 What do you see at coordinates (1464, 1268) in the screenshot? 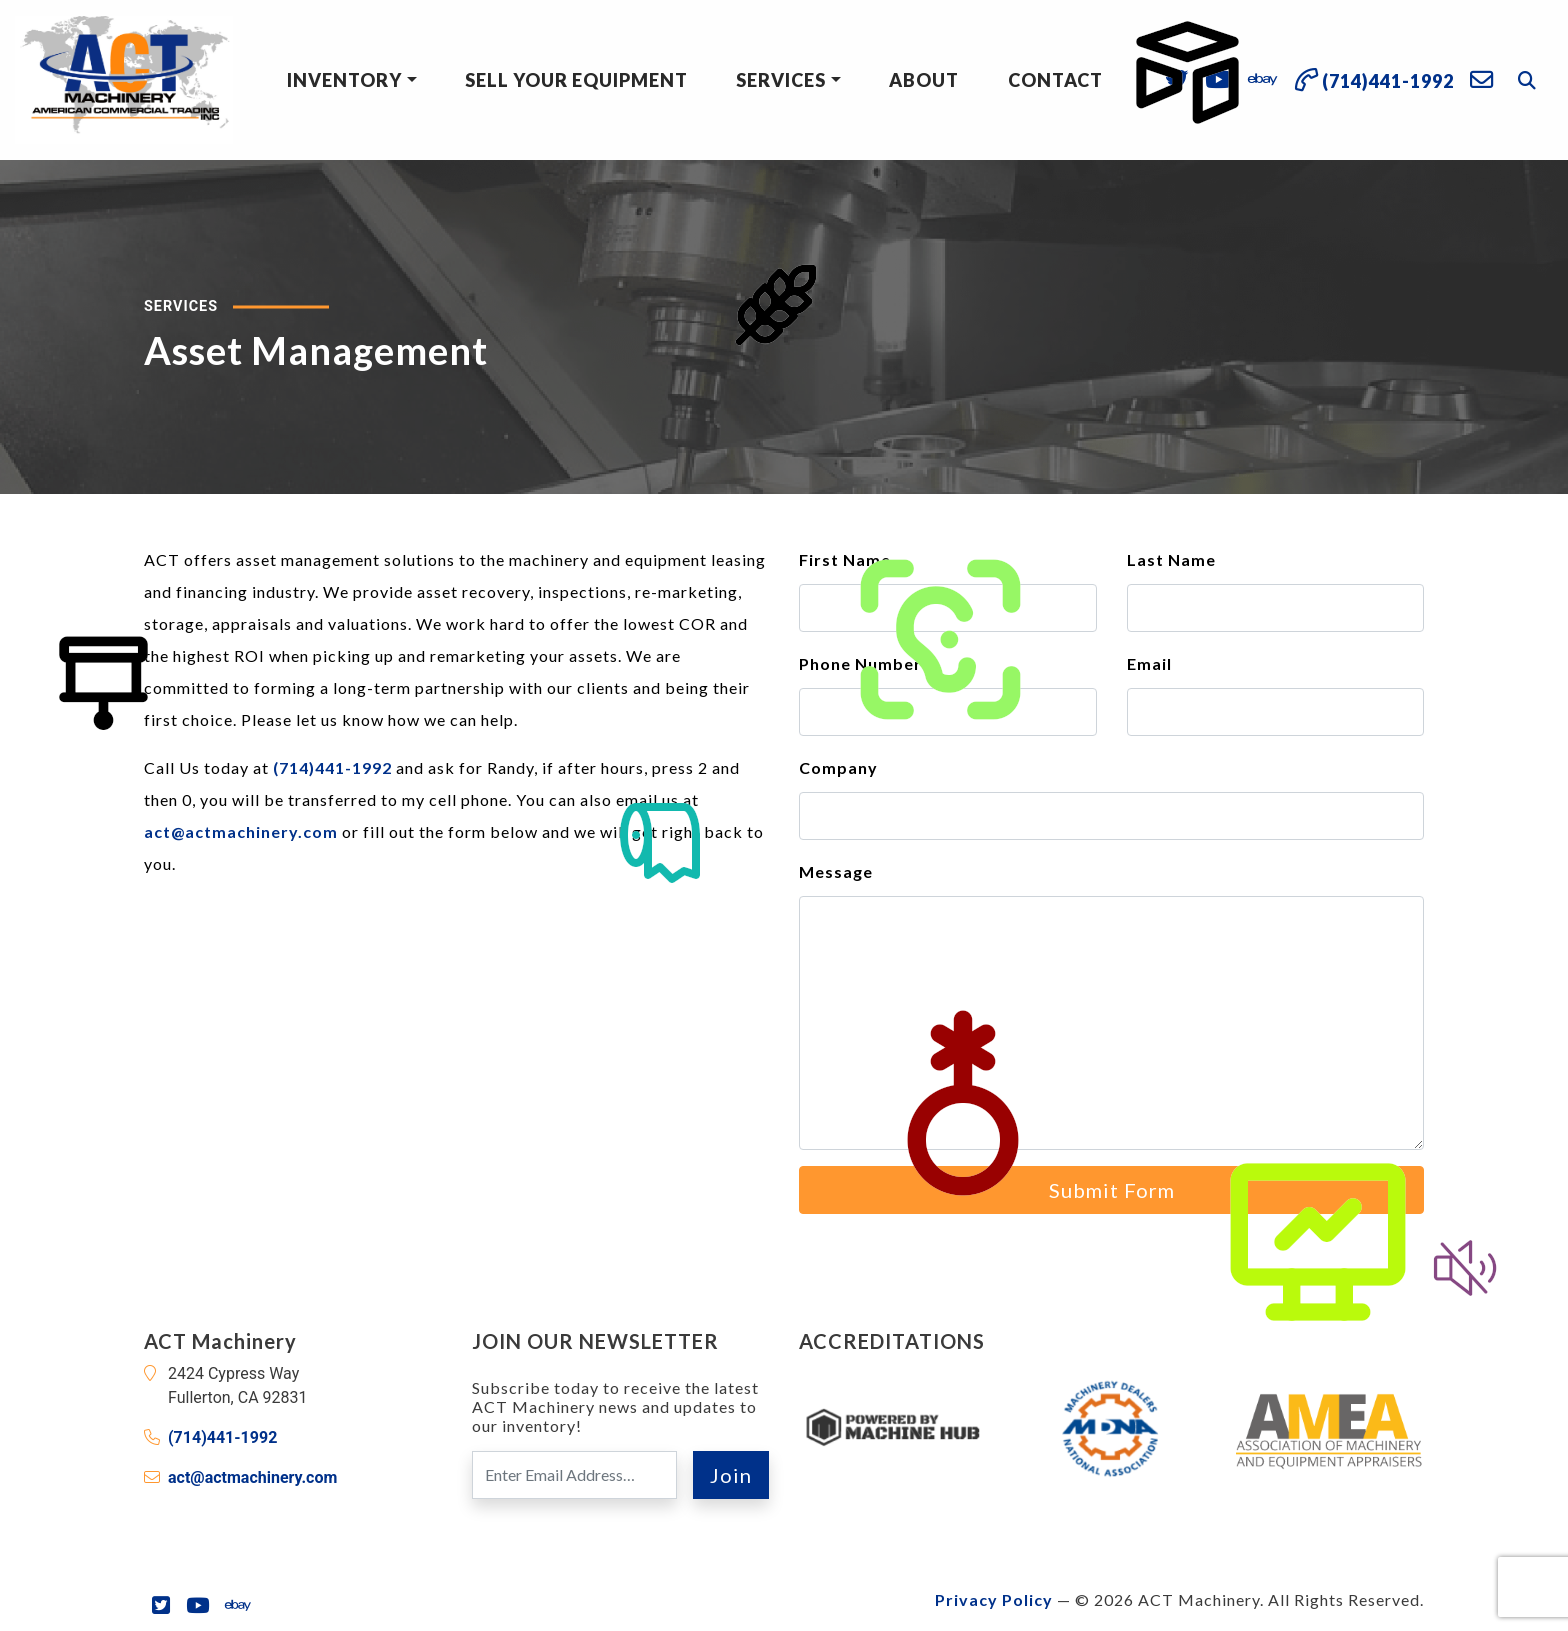
I see `mute audio or sound` at bounding box center [1464, 1268].